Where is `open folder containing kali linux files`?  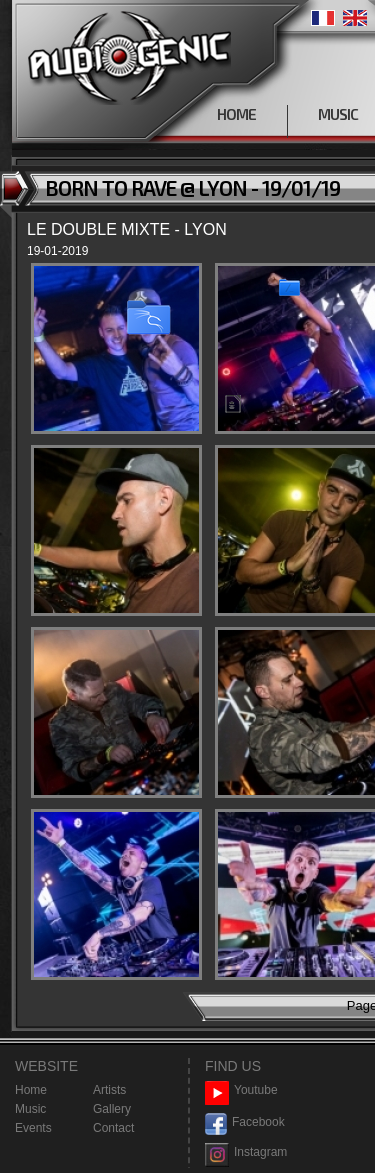 open folder containing kali linux files is located at coordinates (148, 318).